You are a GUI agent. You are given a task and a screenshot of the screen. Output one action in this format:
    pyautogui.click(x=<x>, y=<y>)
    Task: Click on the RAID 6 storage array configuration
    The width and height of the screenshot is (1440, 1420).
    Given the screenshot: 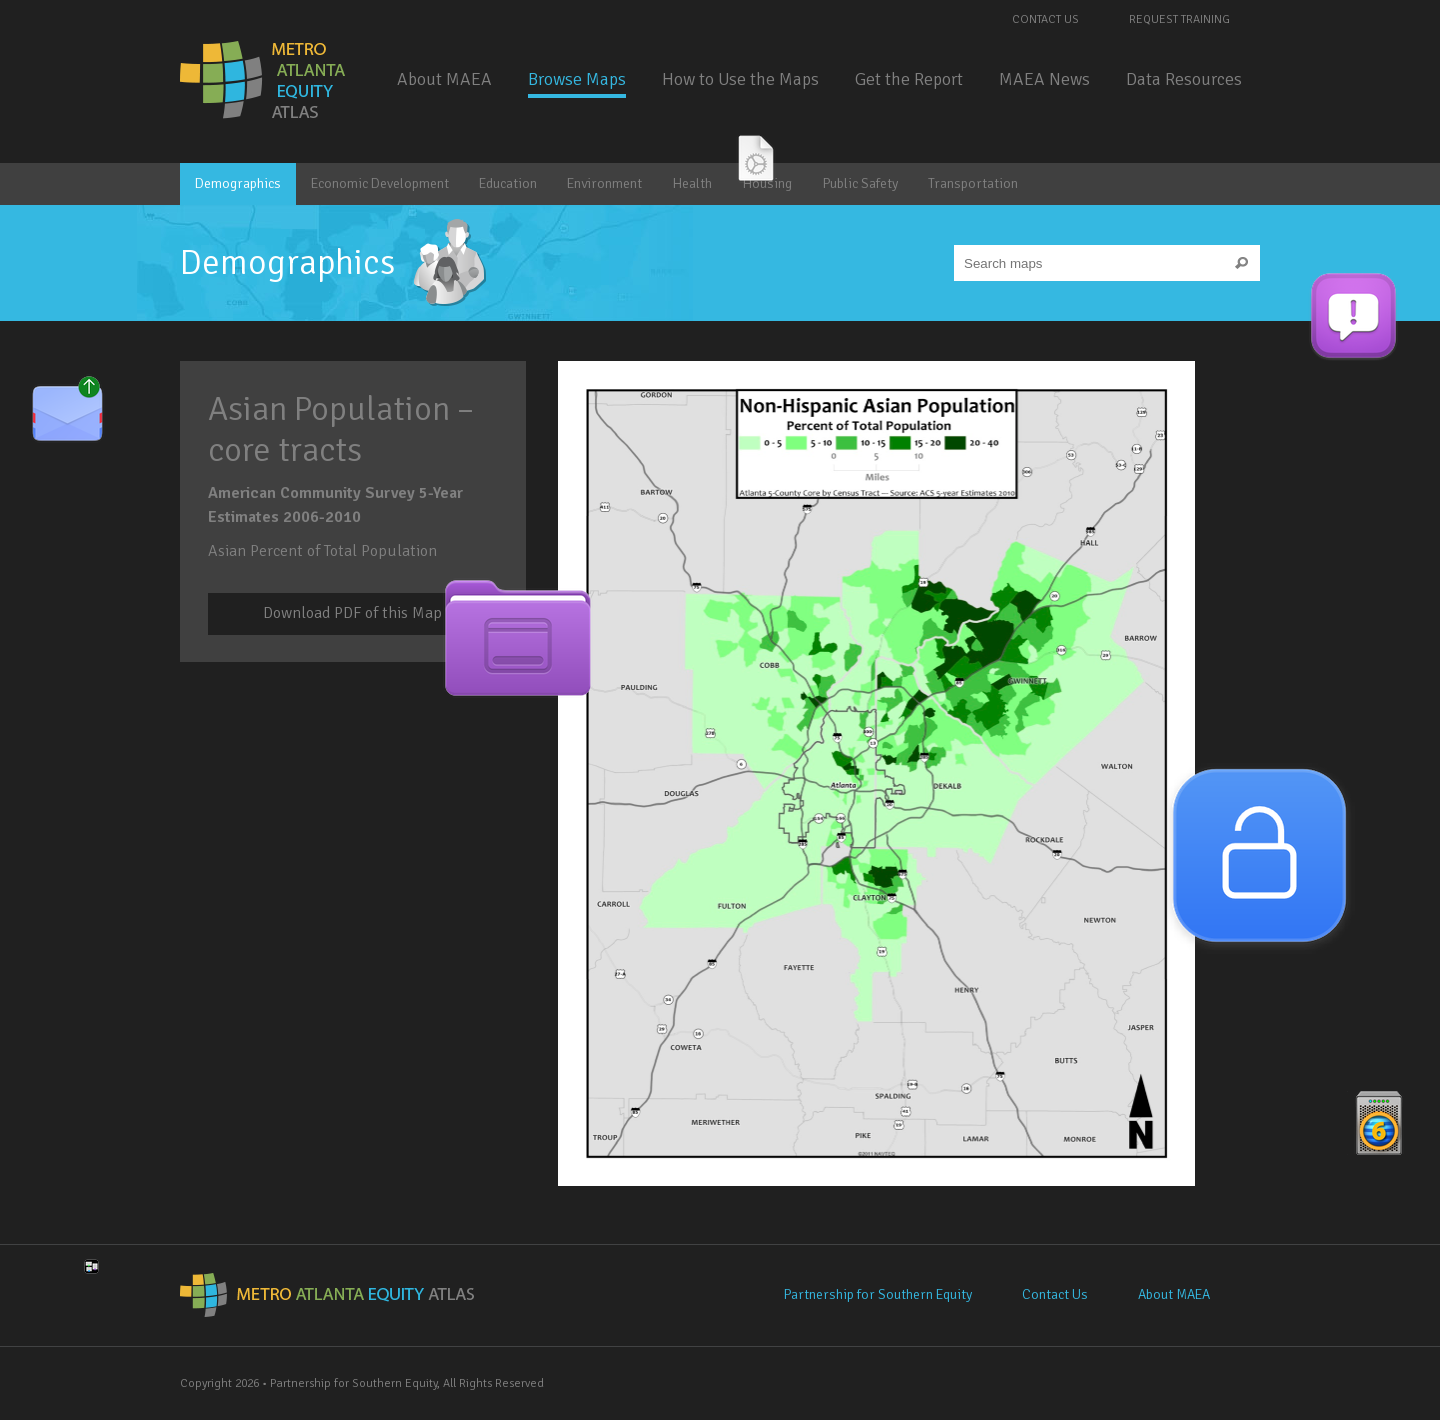 What is the action you would take?
    pyautogui.click(x=1379, y=1123)
    